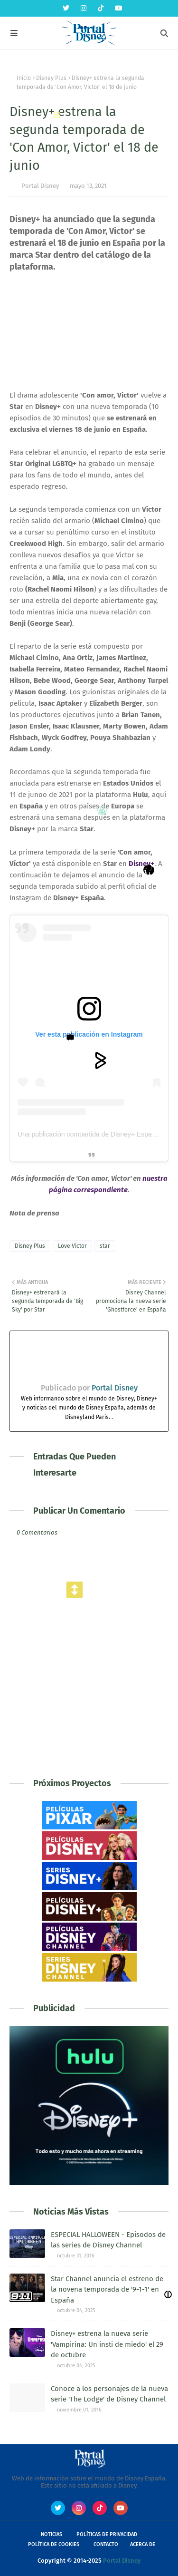  Describe the element at coordinates (102, 811) in the screenshot. I see `open podman container management application` at that location.